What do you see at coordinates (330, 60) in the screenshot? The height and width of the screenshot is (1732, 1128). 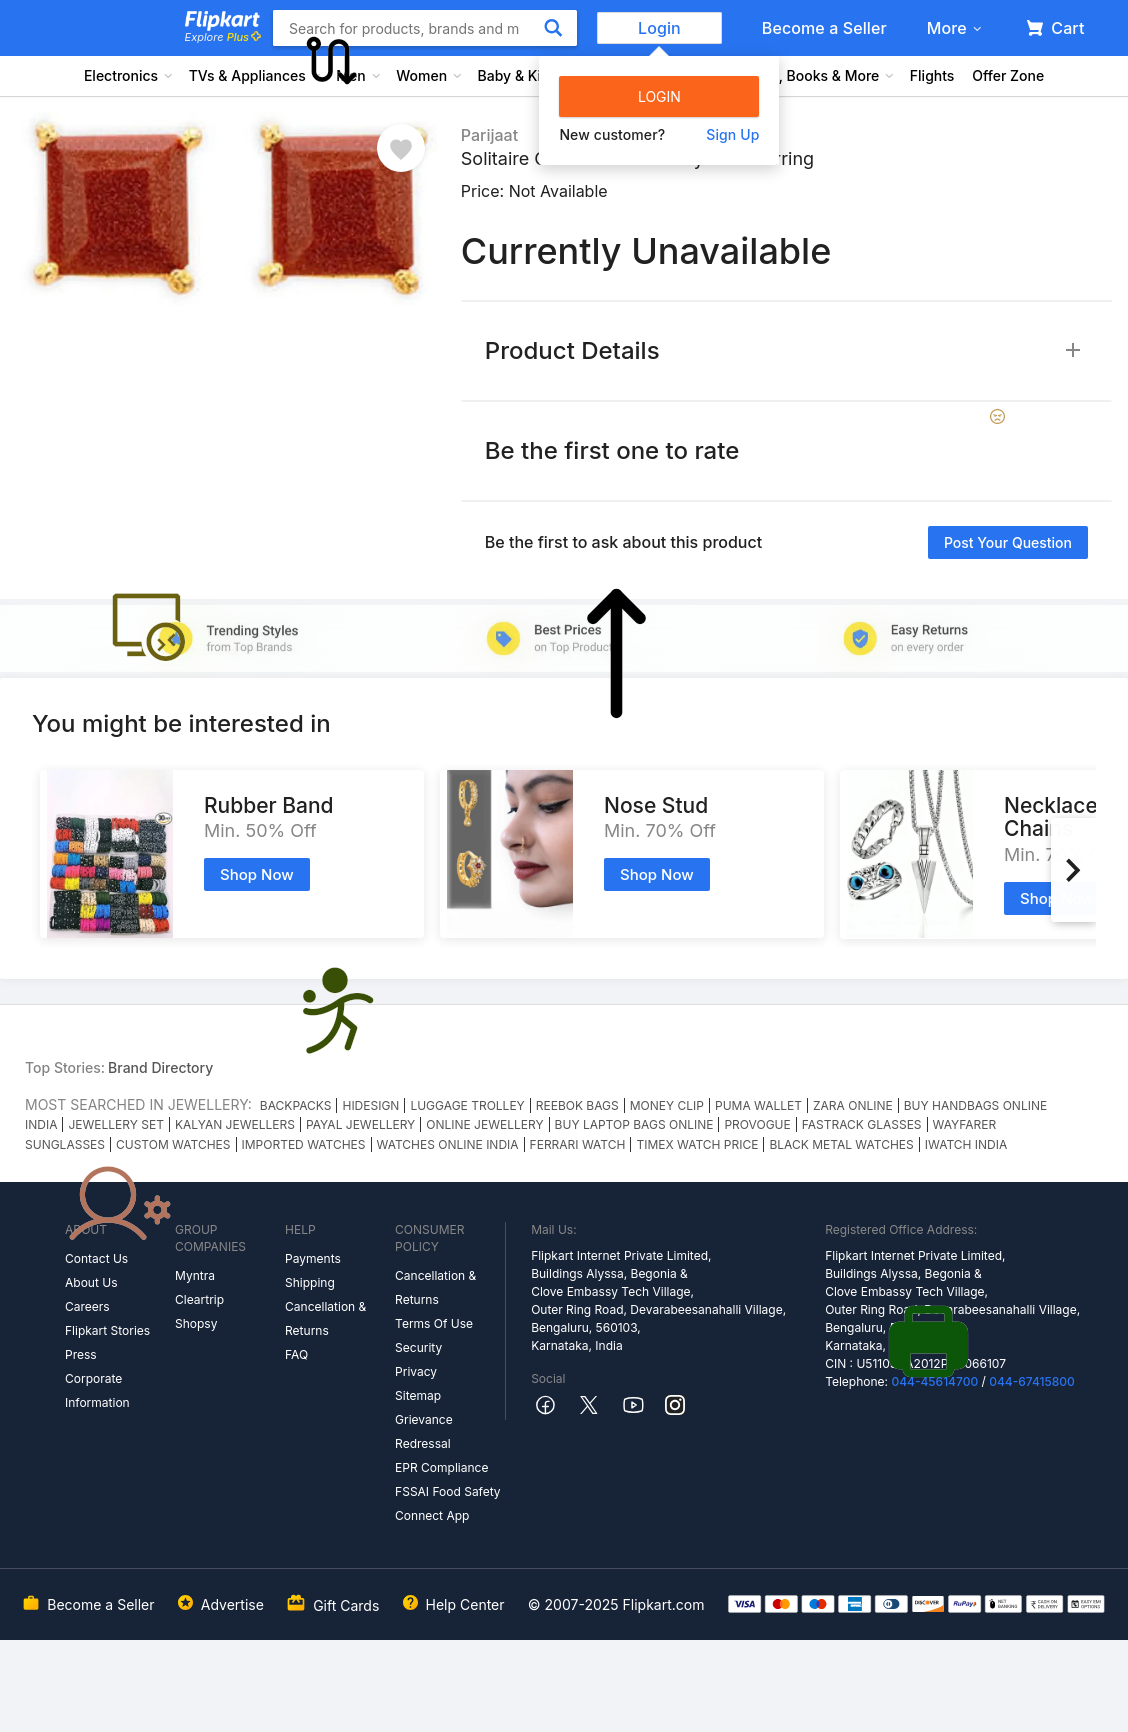 I see `indicates an s-curve or winding path ahead` at bounding box center [330, 60].